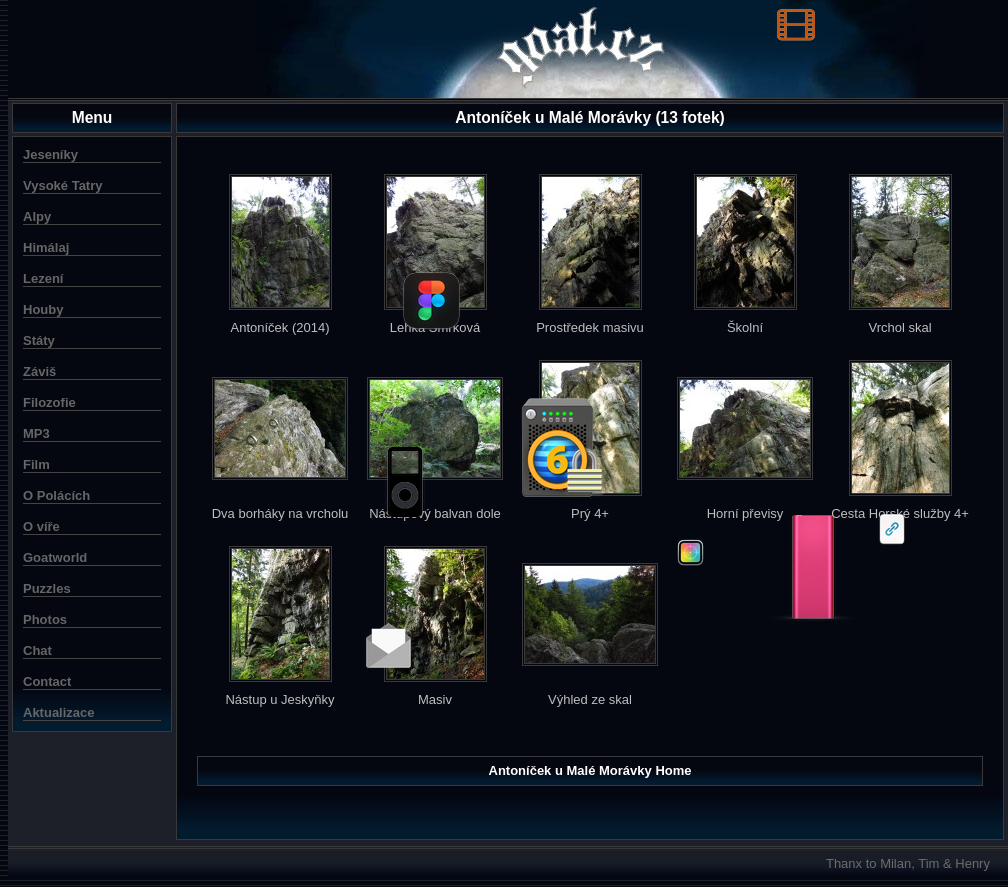  I want to click on iPod nano device connected, so click(813, 569).